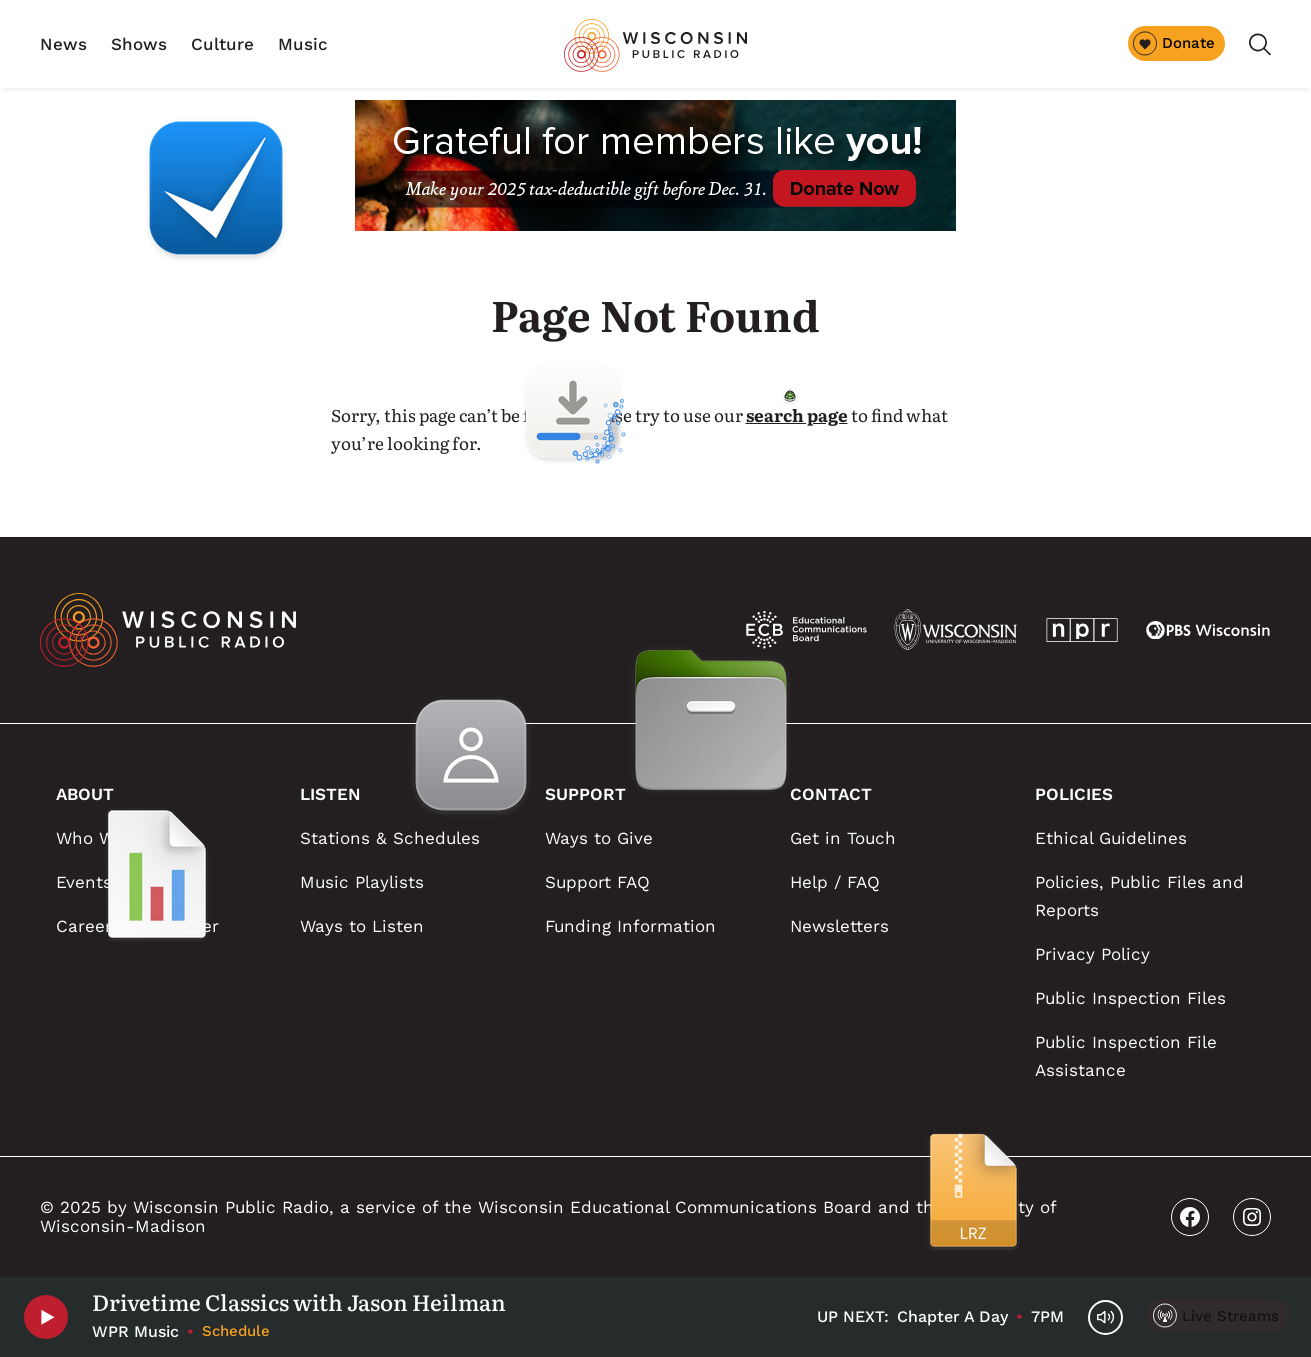  What do you see at coordinates (573, 411) in the screenshot?
I see `open varia download manager` at bounding box center [573, 411].